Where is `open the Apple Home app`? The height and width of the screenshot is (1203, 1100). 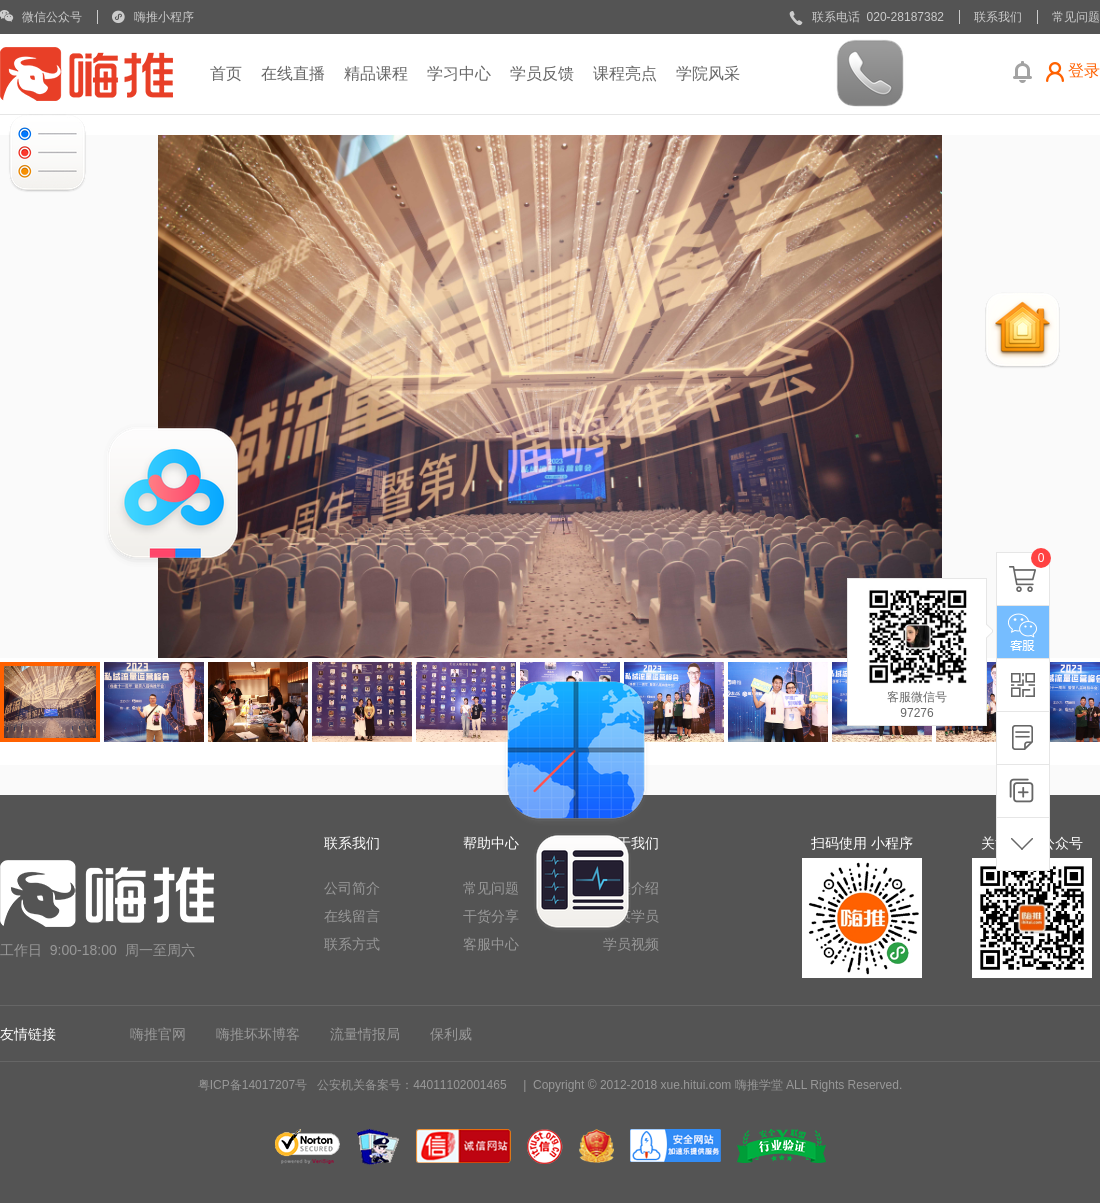 open the Apple Home app is located at coordinates (1022, 329).